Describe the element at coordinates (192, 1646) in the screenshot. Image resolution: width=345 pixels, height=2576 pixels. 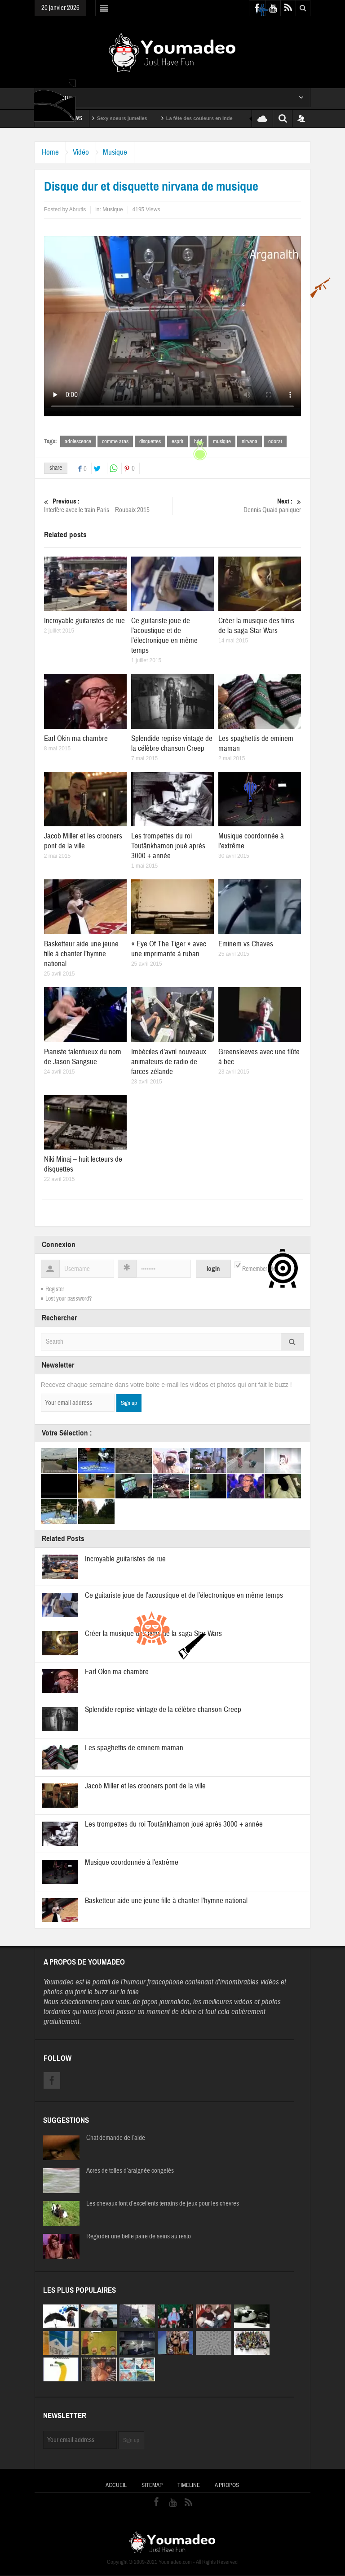
I see `access woodworking or carpentry tools` at that location.